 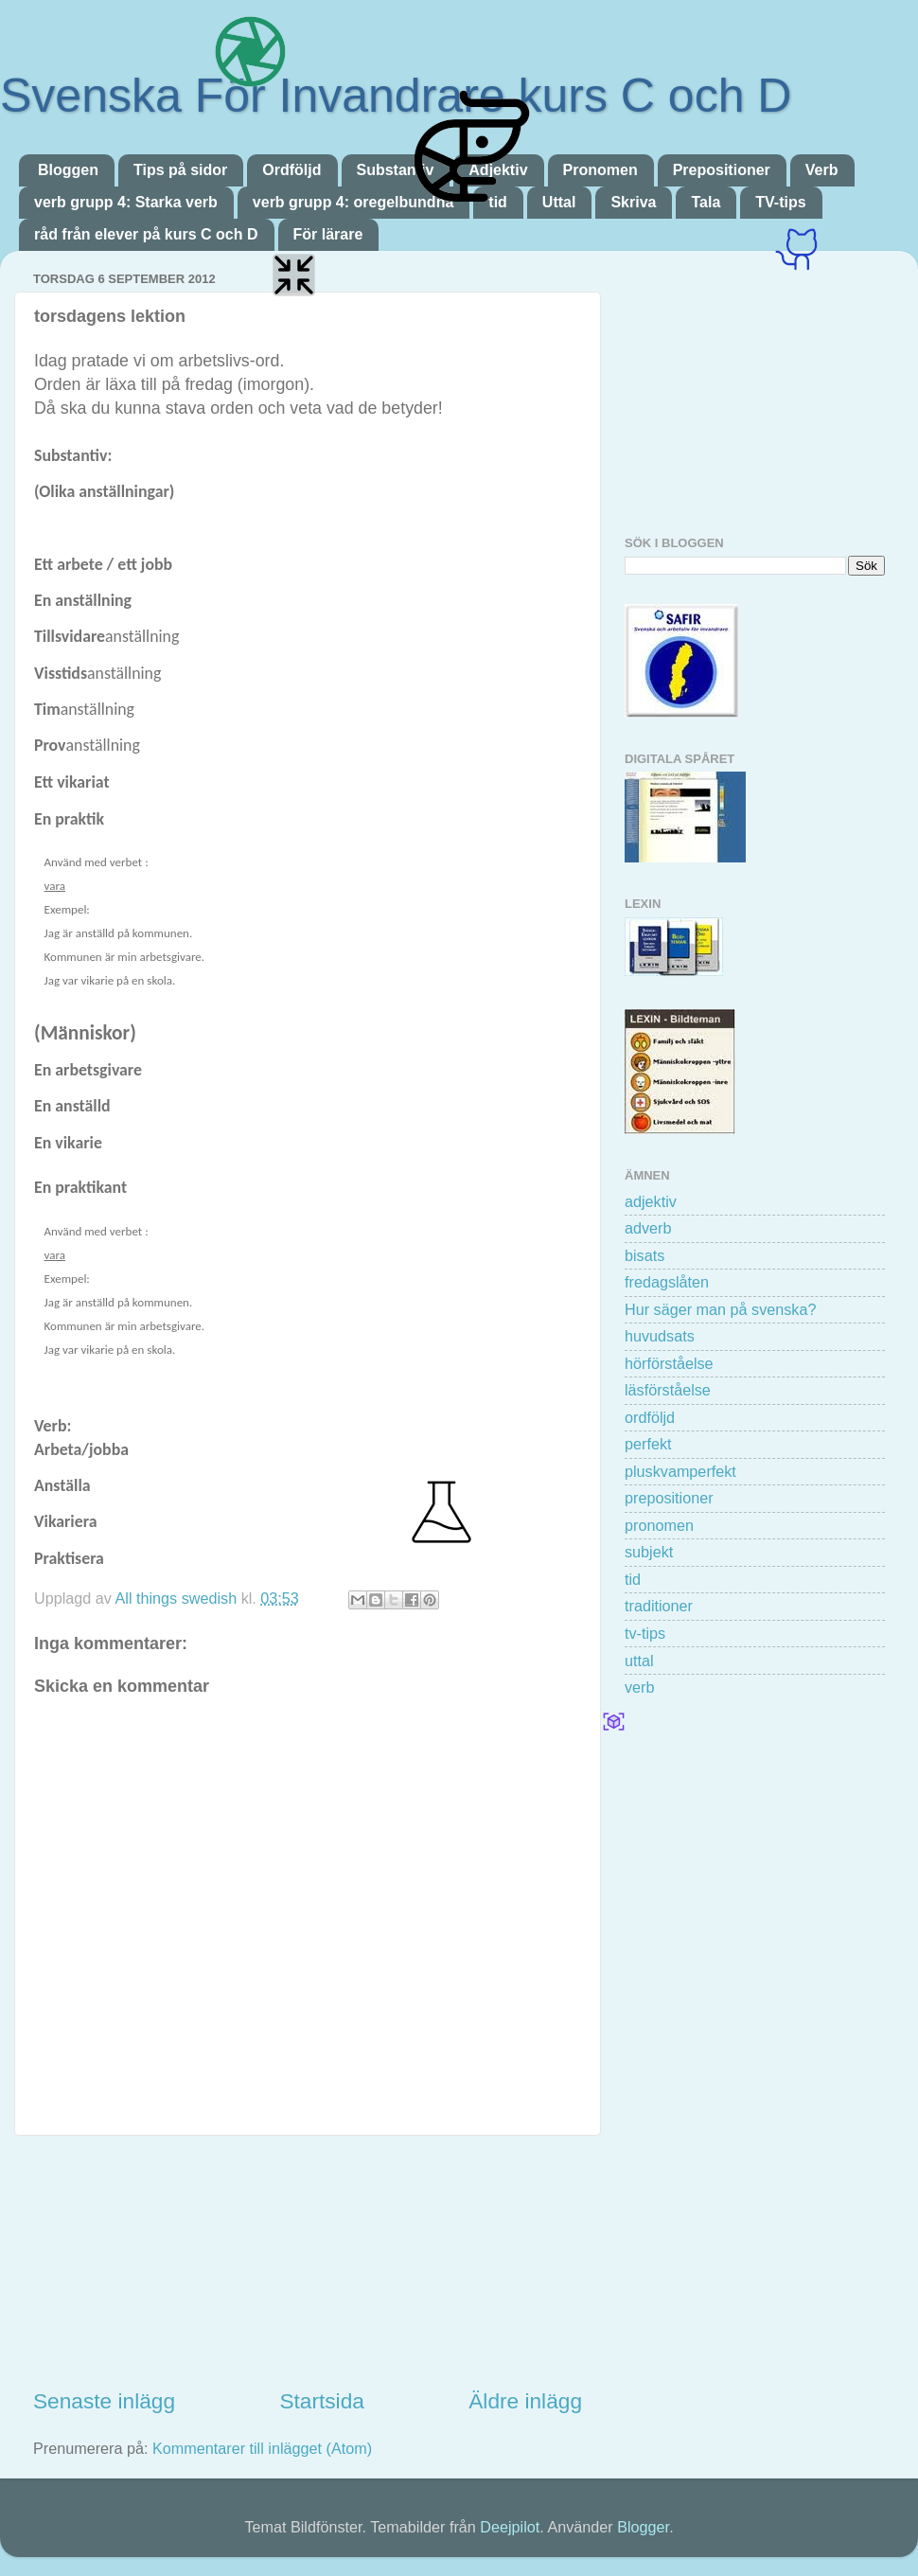 I want to click on access lab or experimental features, so click(x=441, y=1513).